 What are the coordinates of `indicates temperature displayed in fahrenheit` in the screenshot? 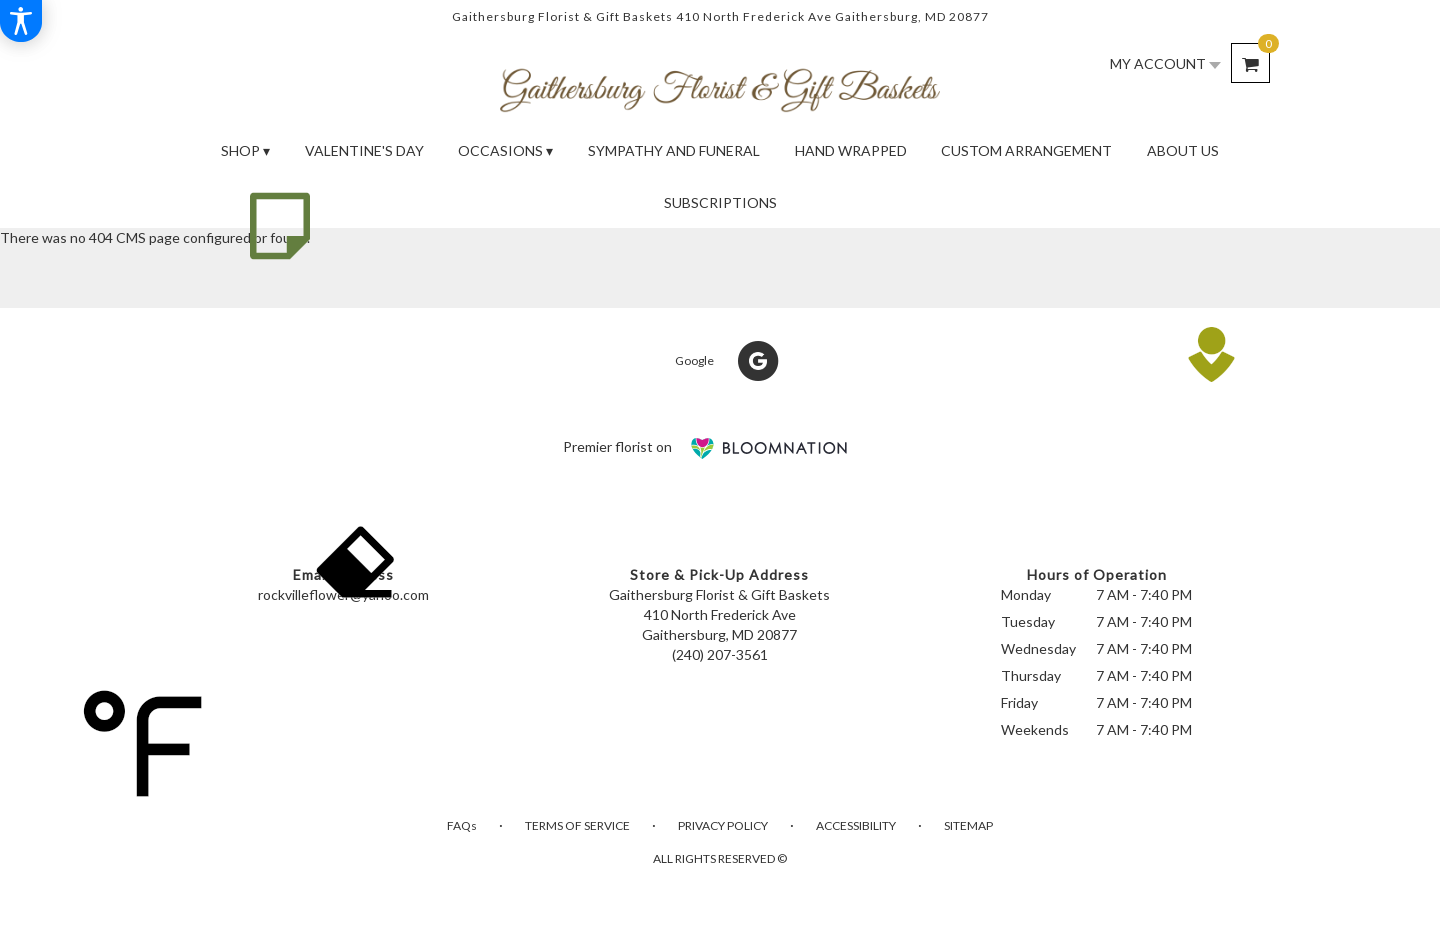 It's located at (148, 743).